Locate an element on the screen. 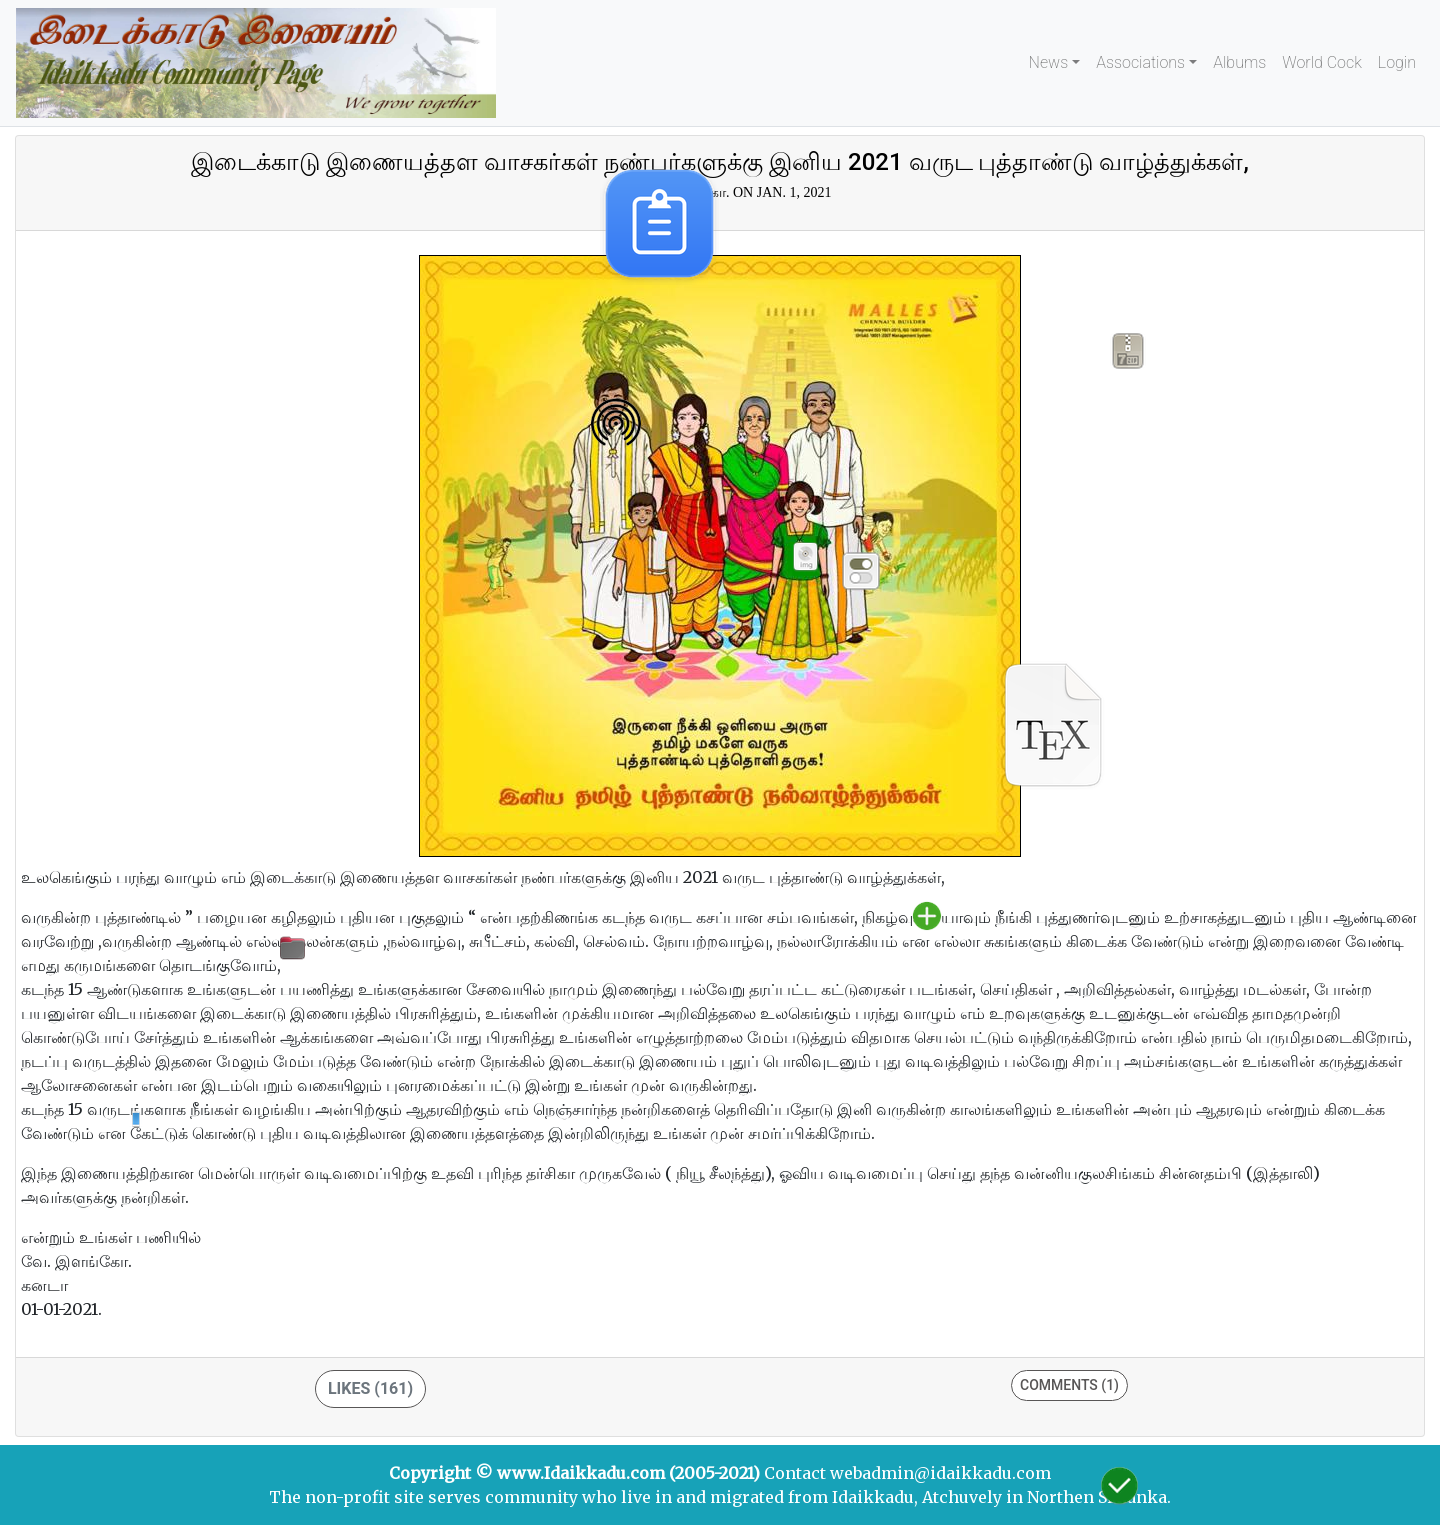 The width and height of the screenshot is (1440, 1525). open folder to view contents is located at coordinates (292, 947).